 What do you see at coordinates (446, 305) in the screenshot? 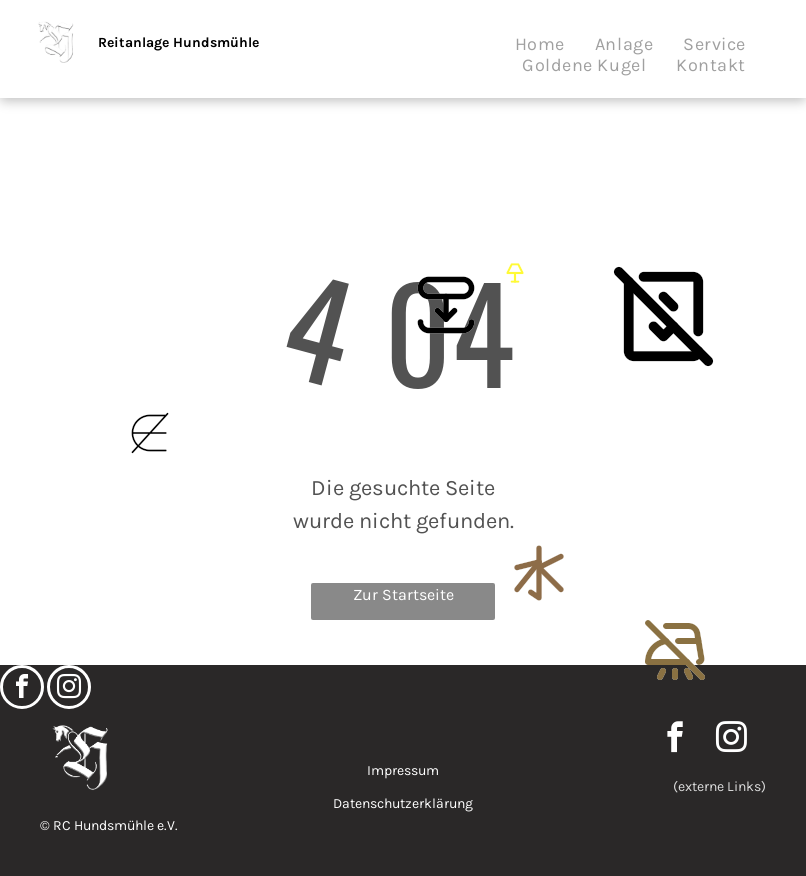
I see `move element to bottom of layout` at bounding box center [446, 305].